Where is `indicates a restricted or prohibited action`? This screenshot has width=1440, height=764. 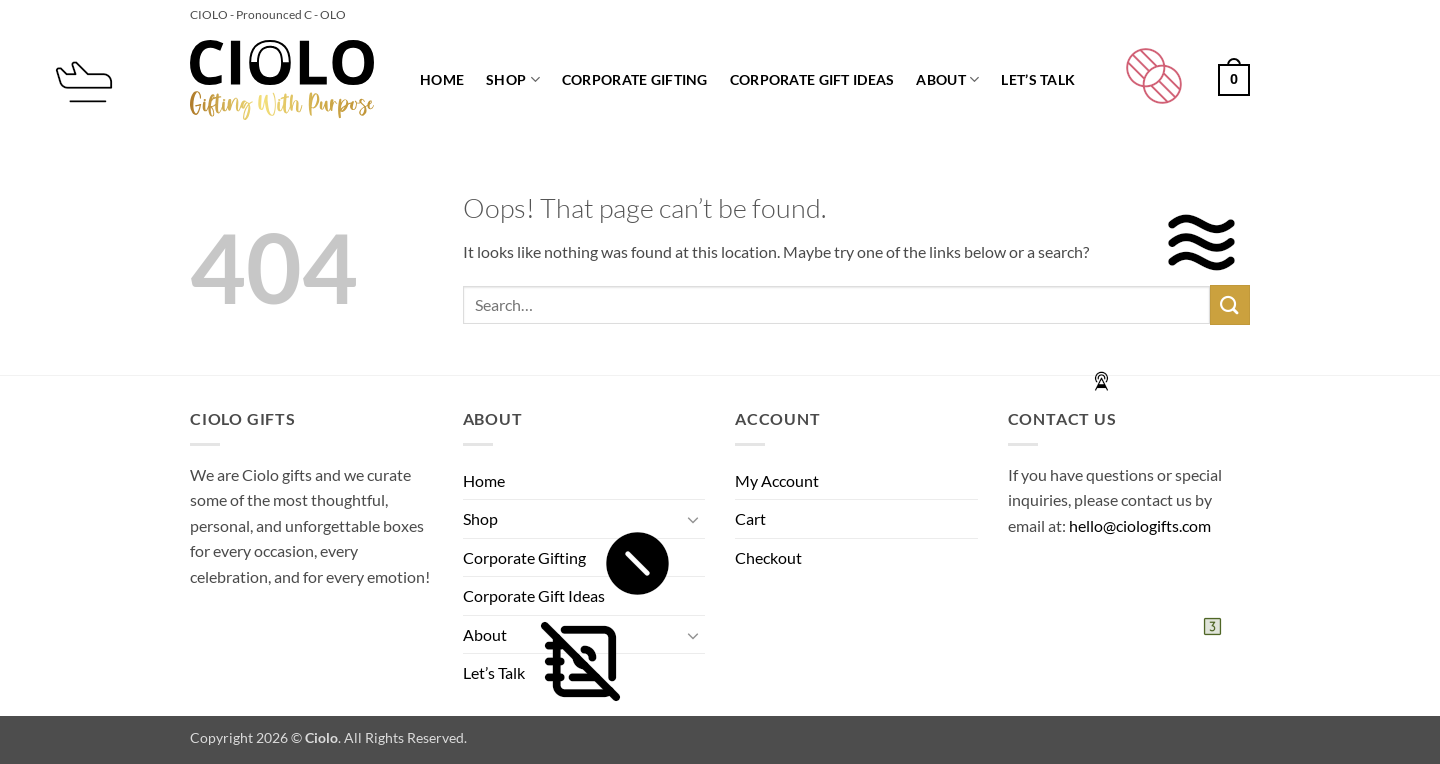 indicates a restricted or prohibited action is located at coordinates (637, 563).